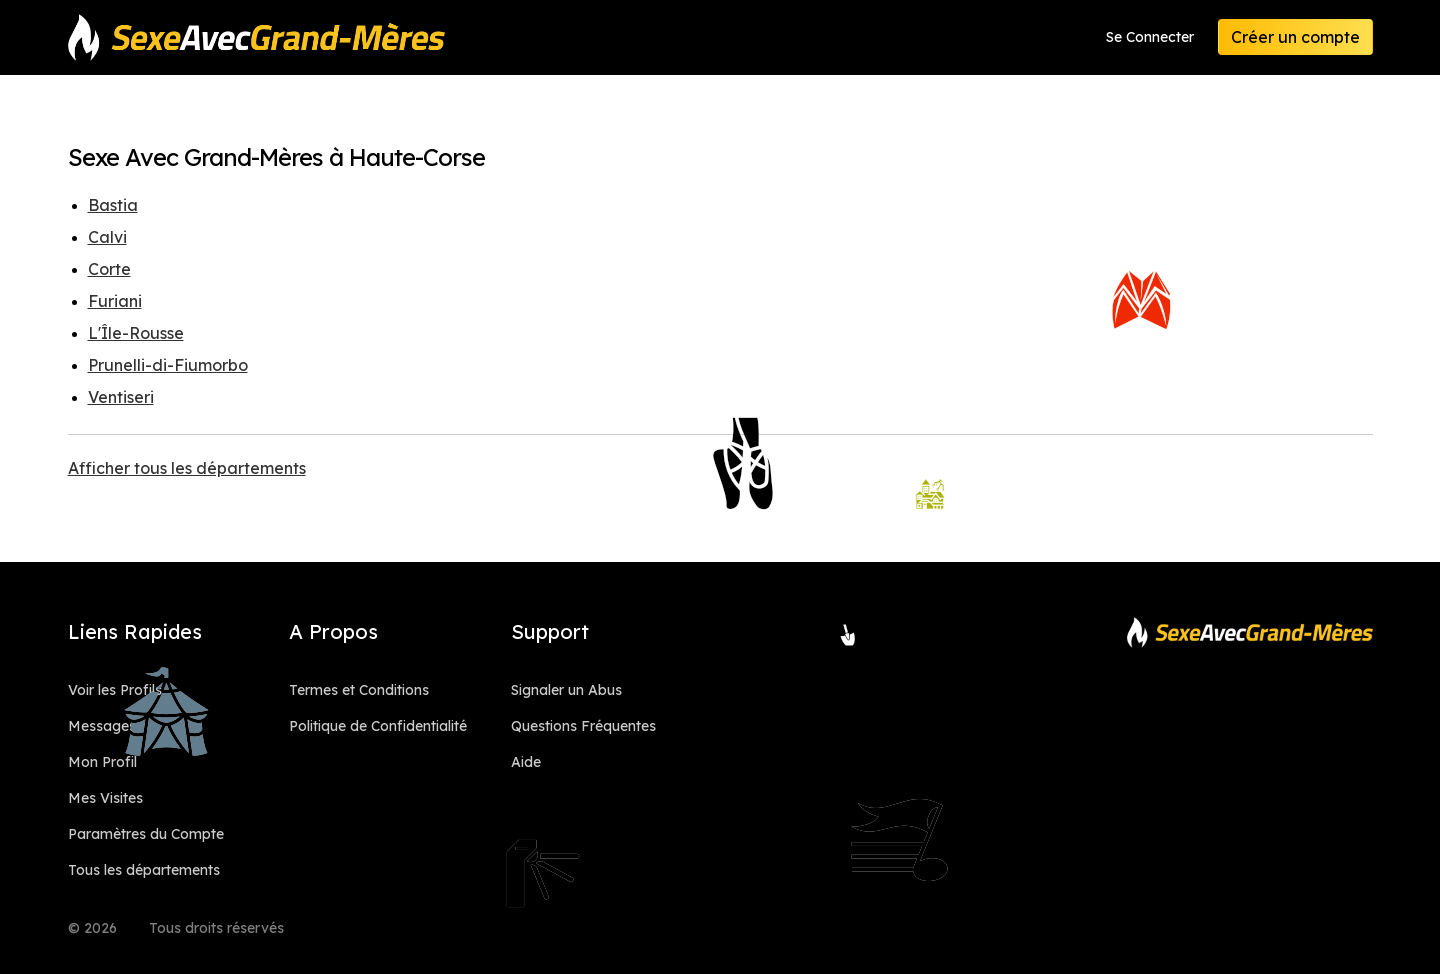 This screenshot has width=1440, height=974. What do you see at coordinates (166, 711) in the screenshot?
I see `access medieval or festival-themed game content` at bounding box center [166, 711].